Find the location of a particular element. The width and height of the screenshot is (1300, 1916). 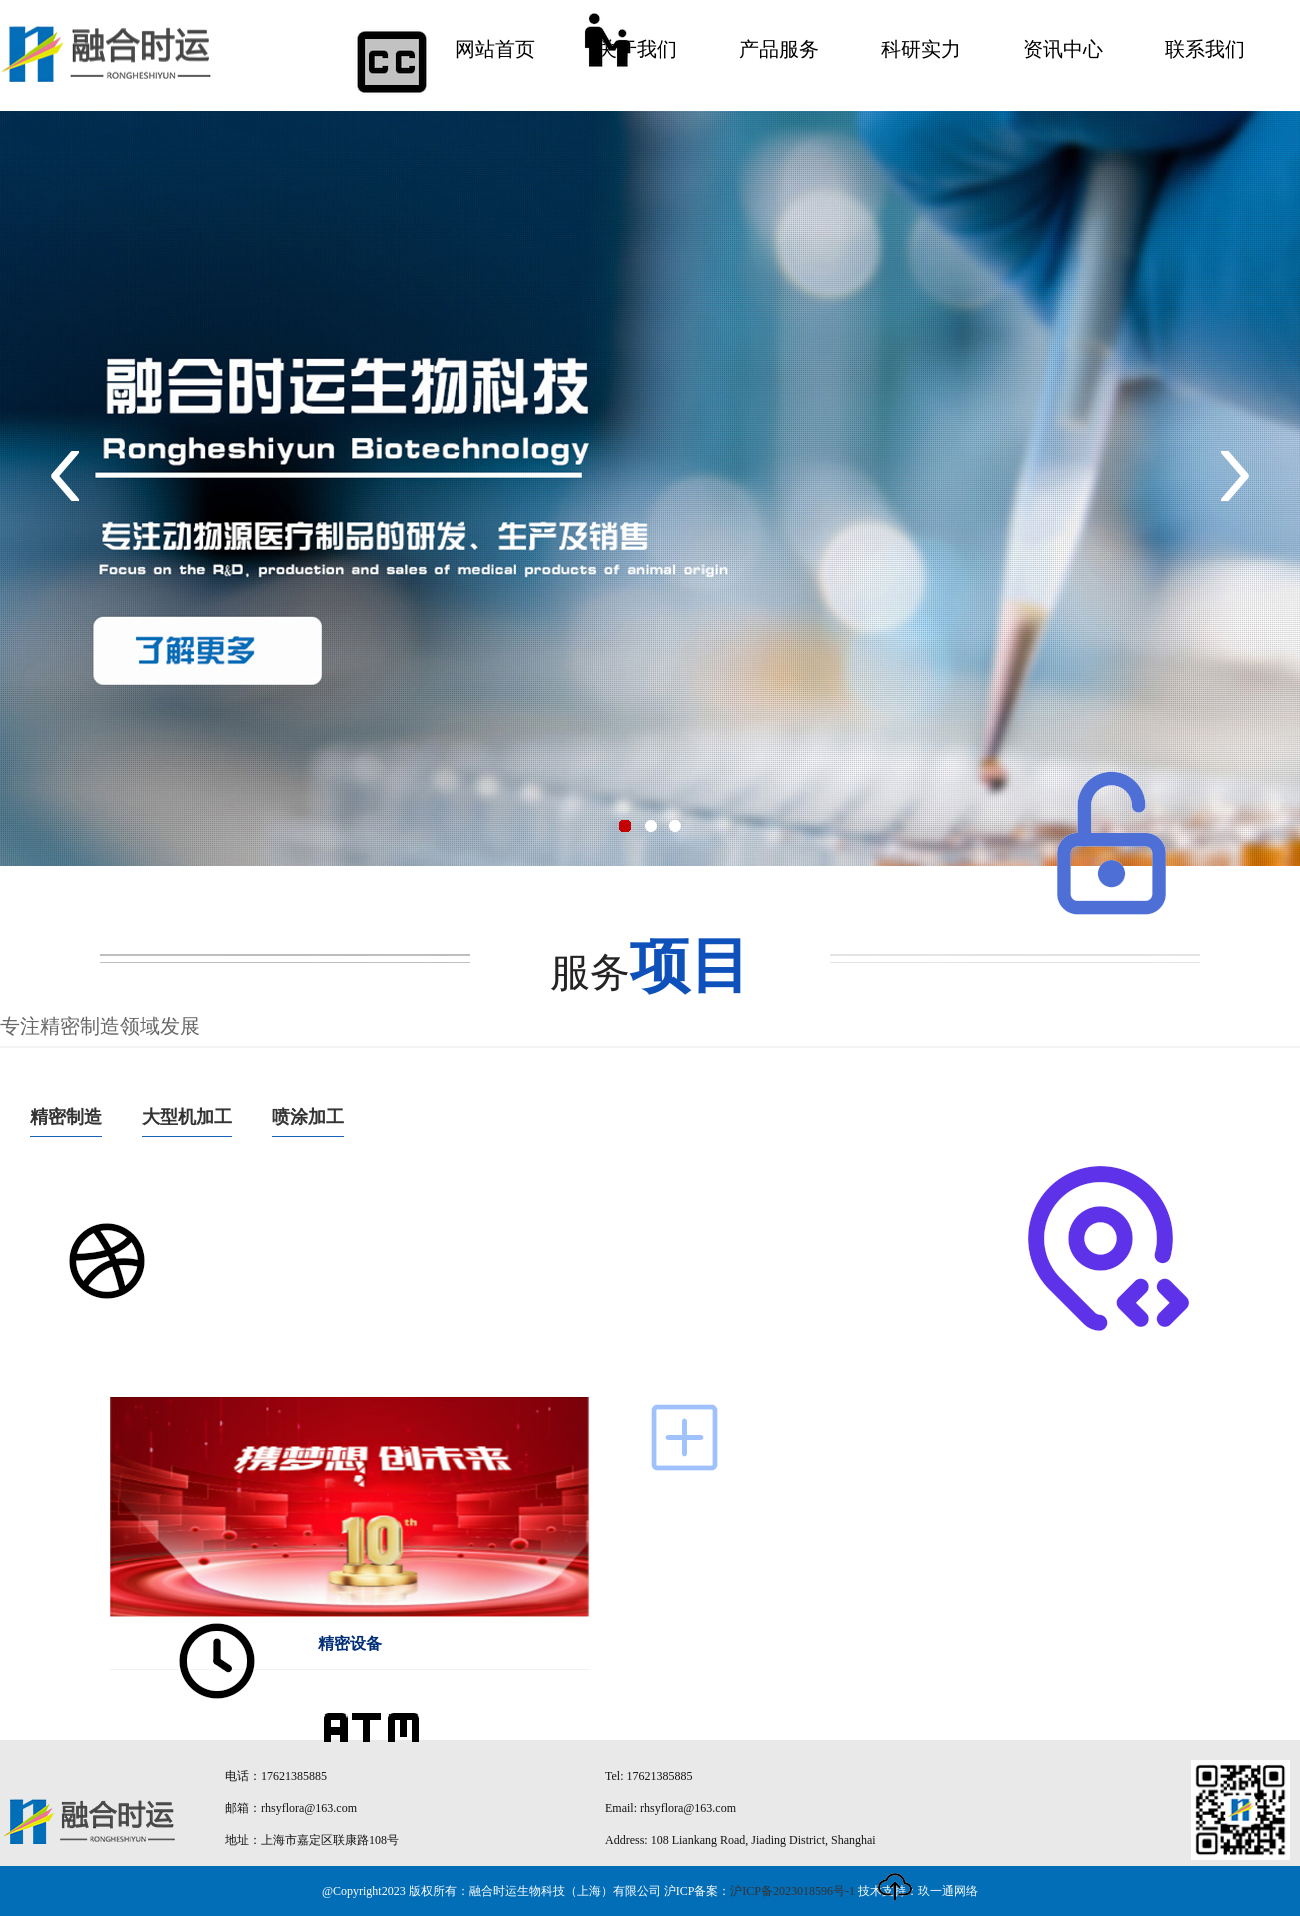

parental supervision required is located at coordinates (609, 40).